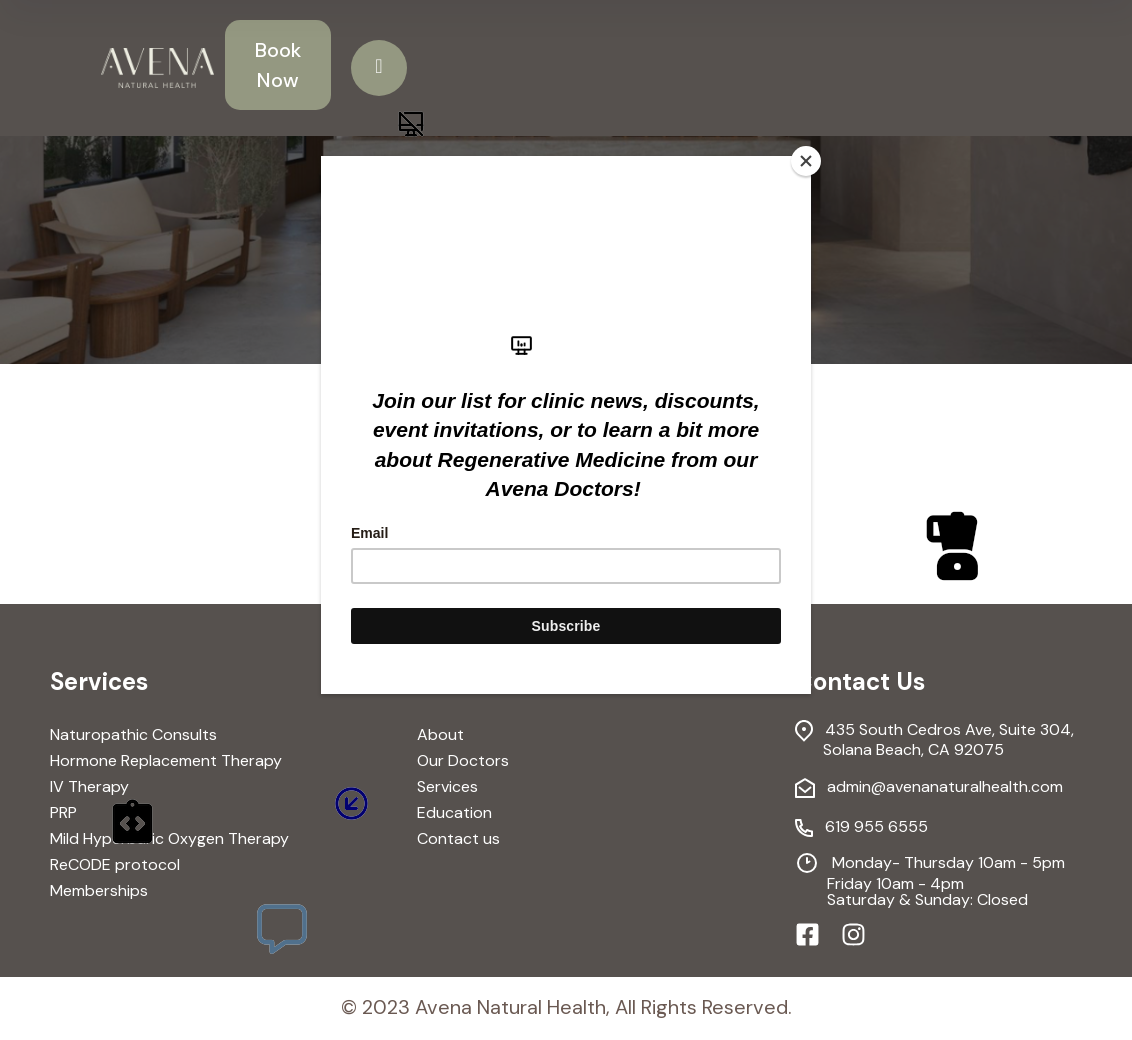 The height and width of the screenshot is (1040, 1132). What do you see at coordinates (132, 823) in the screenshot?
I see `view integration code or instructions` at bounding box center [132, 823].